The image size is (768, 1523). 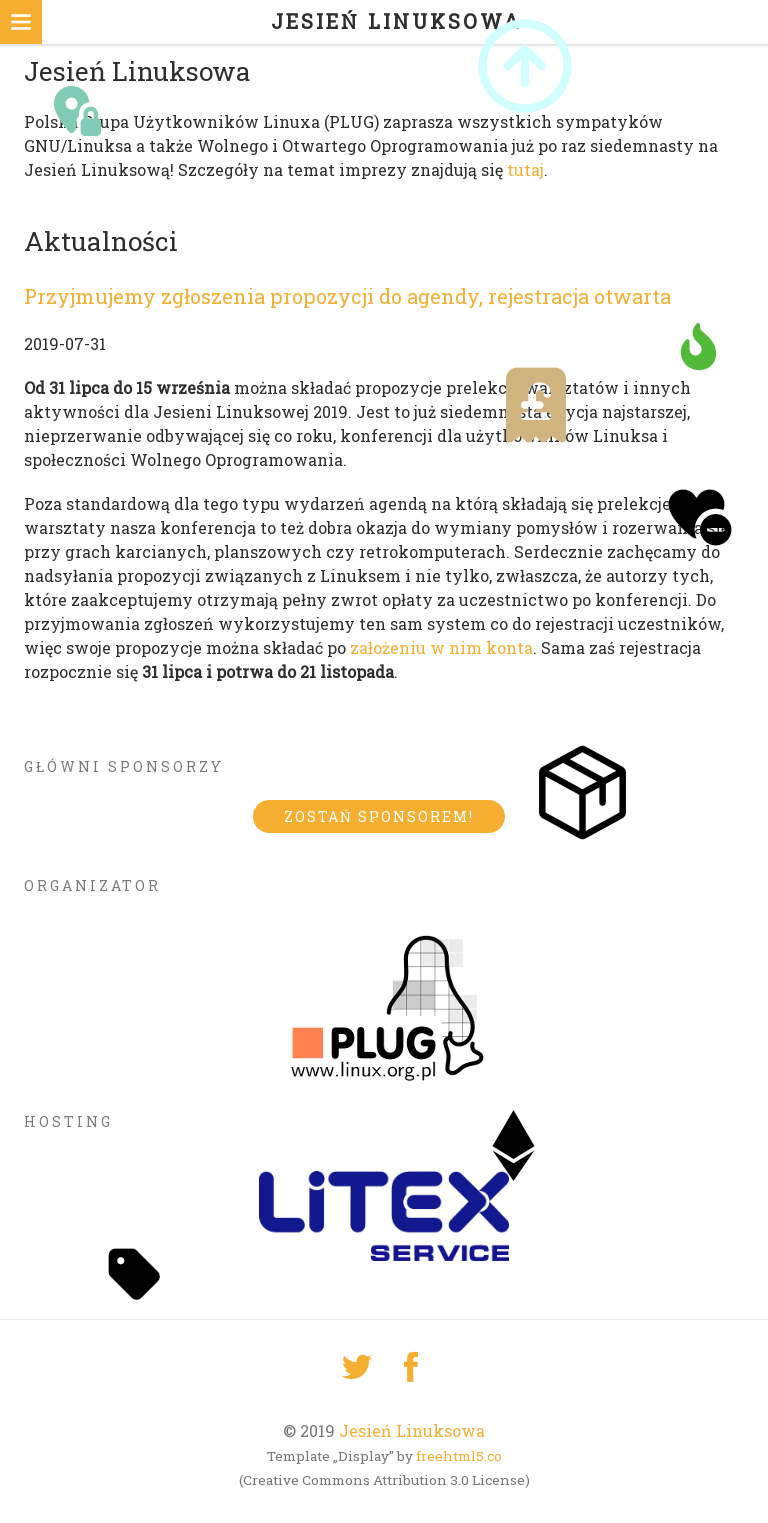 I want to click on indicates trending or popular content, so click(x=698, y=346).